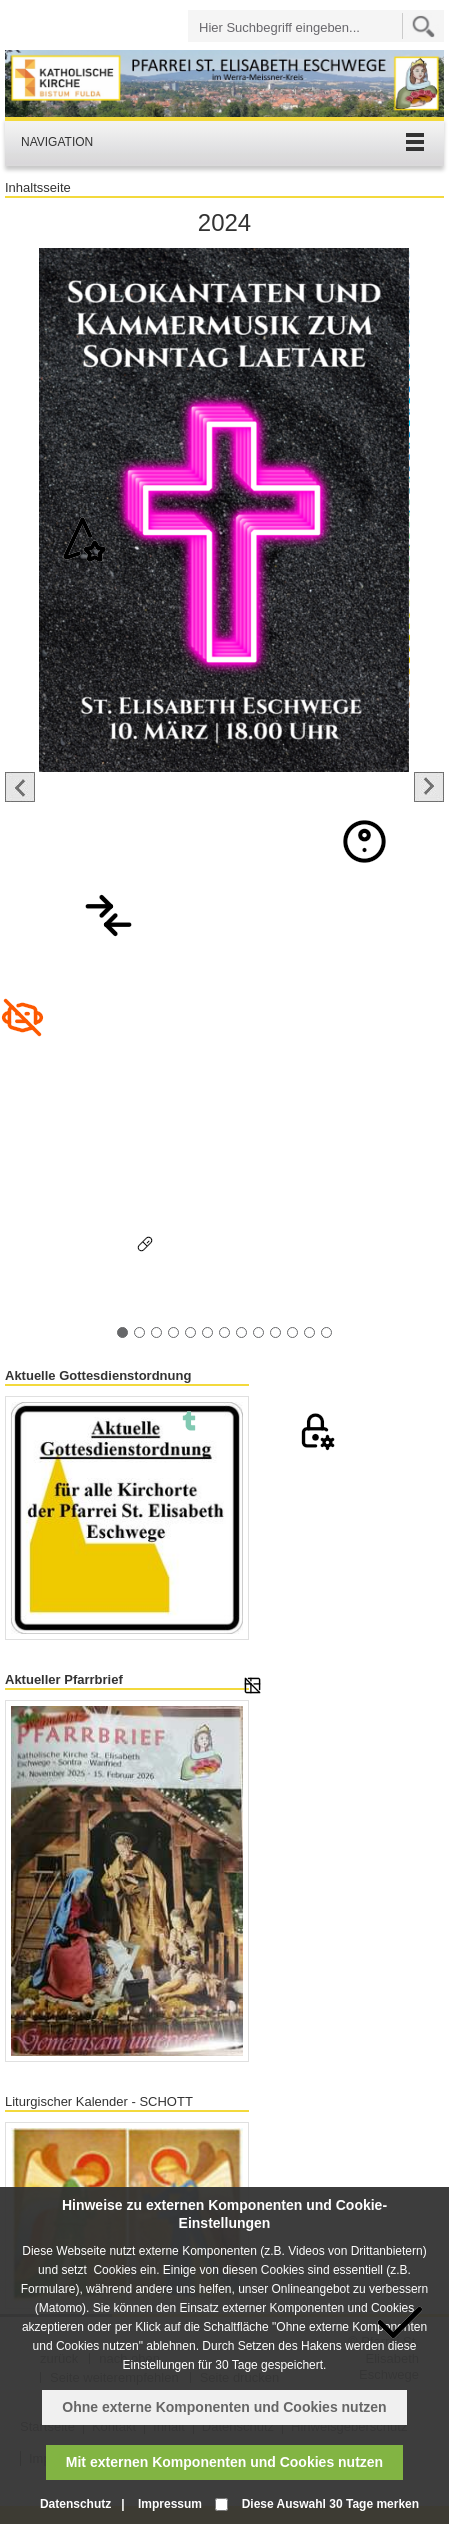 The width and height of the screenshot is (449, 2524). Describe the element at coordinates (189, 1421) in the screenshot. I see `open the Tumblr app` at that location.